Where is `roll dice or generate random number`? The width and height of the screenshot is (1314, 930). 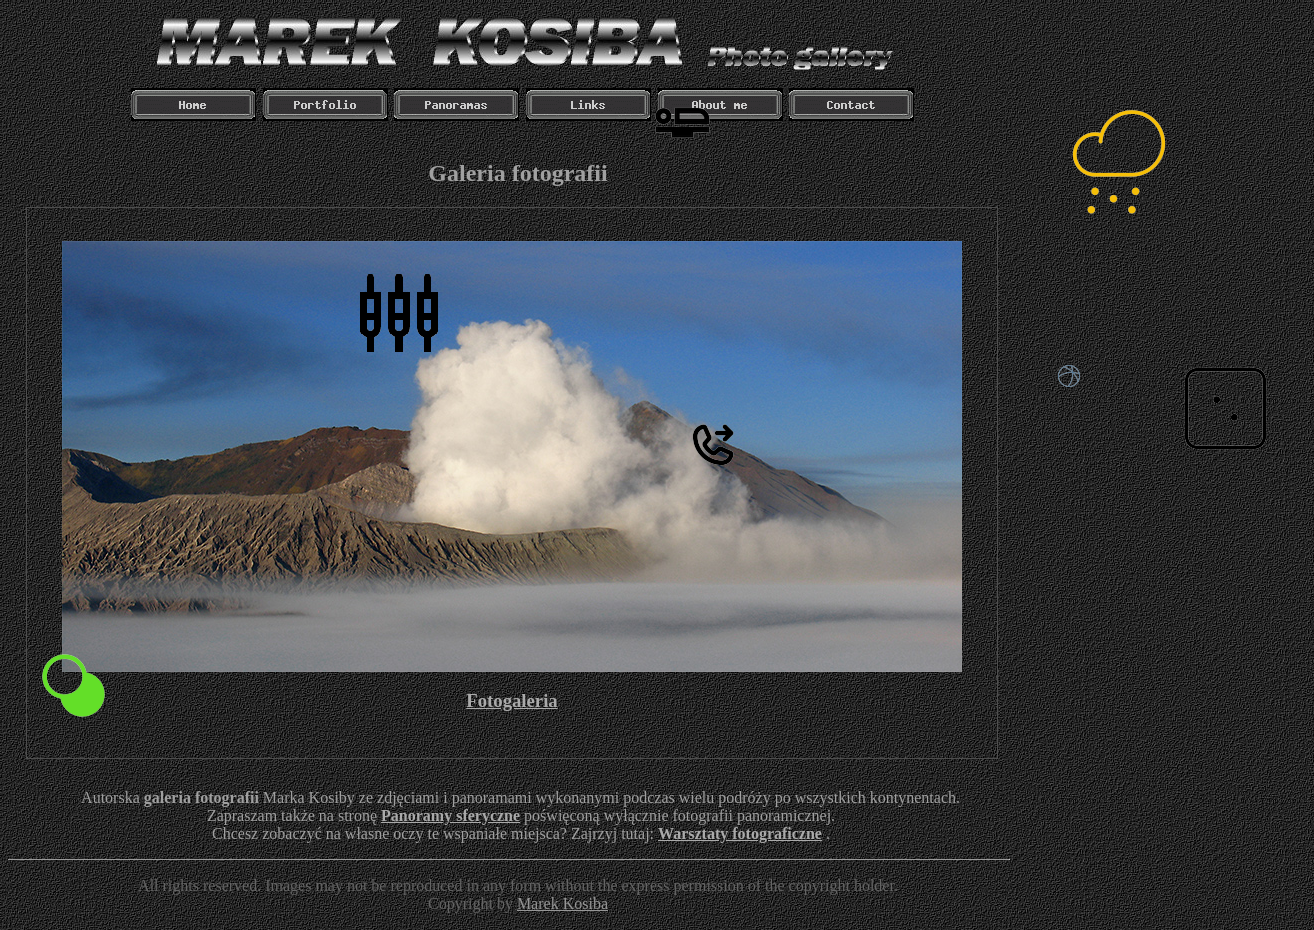 roll dice or generate random number is located at coordinates (1225, 408).